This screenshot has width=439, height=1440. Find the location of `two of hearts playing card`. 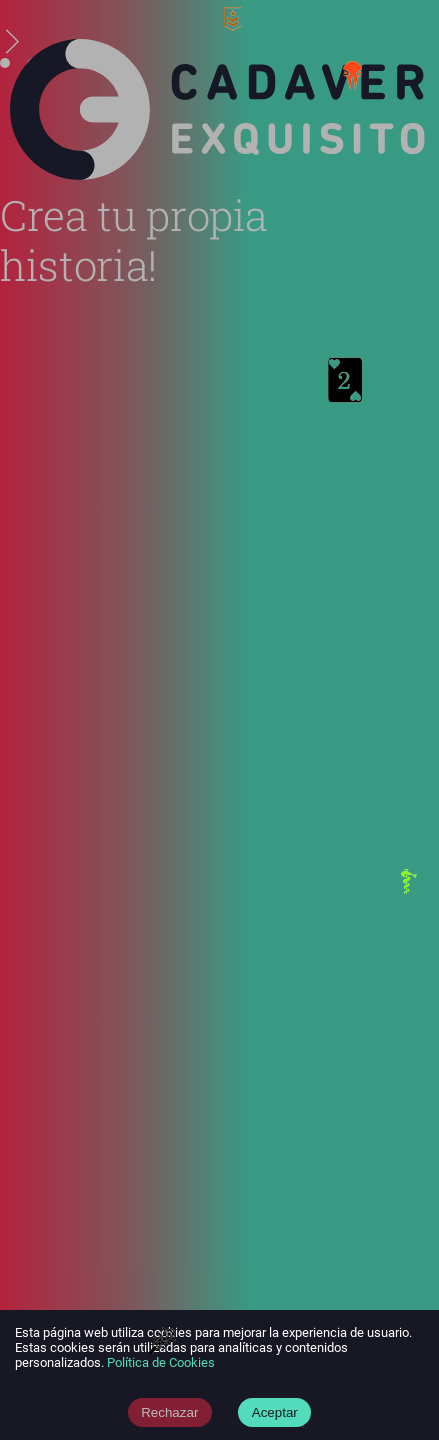

two of hearts playing card is located at coordinates (345, 380).